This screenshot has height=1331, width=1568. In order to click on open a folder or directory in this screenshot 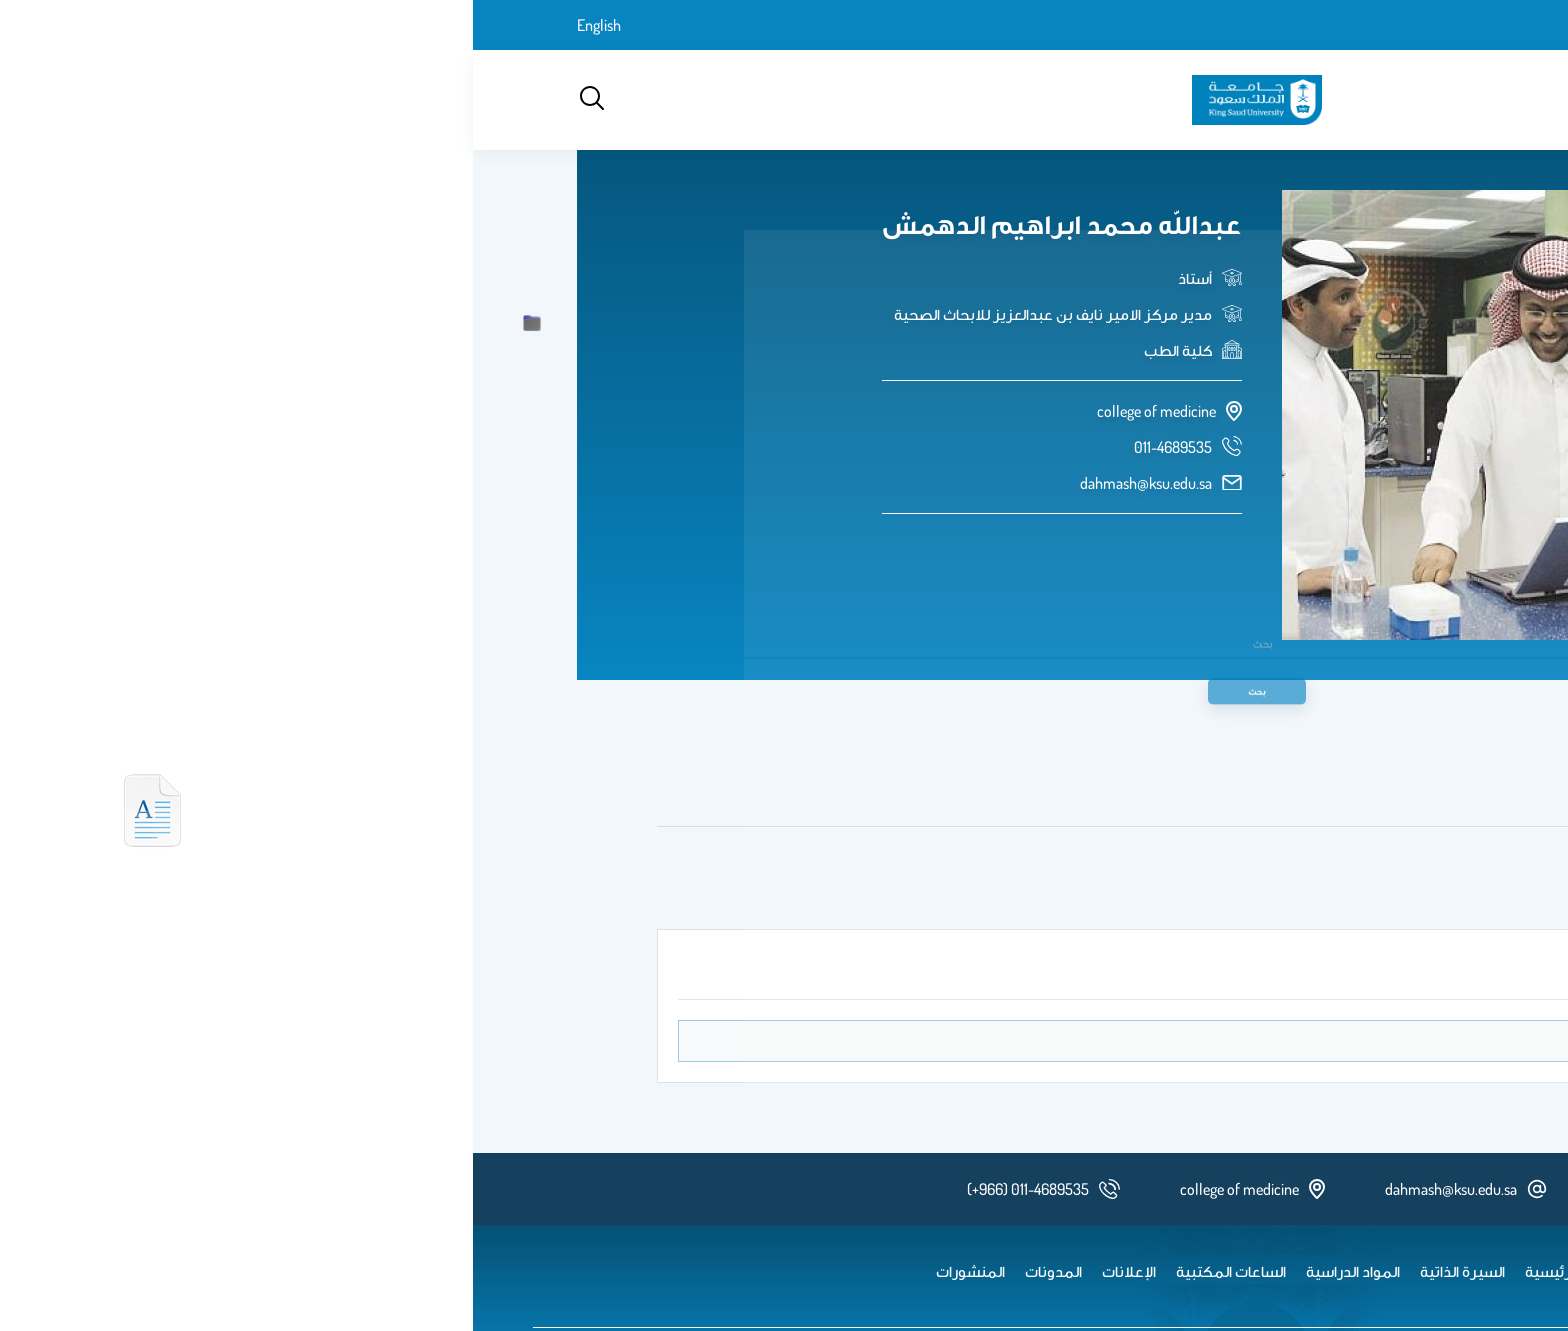, I will do `click(532, 323)`.